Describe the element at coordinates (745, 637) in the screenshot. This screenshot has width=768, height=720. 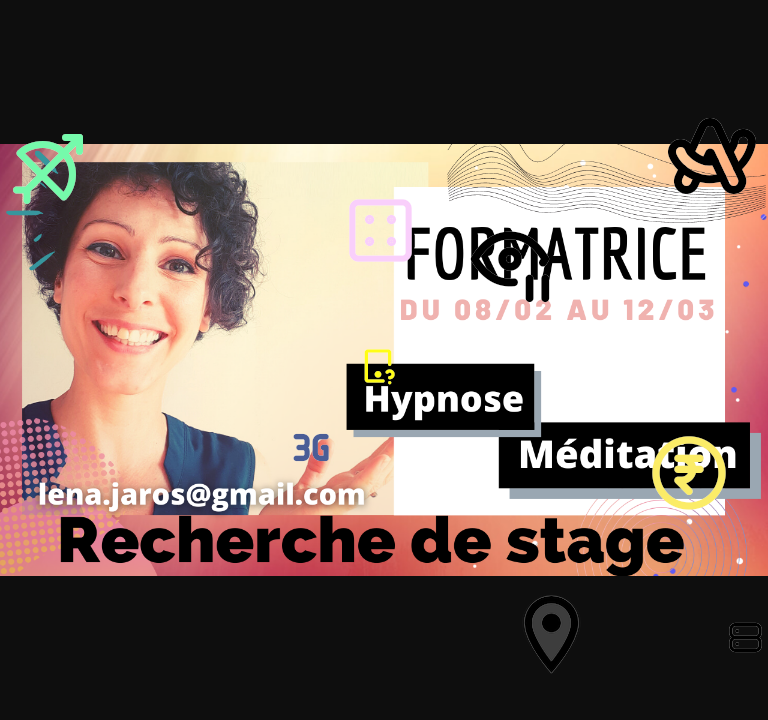
I see `view server status` at that location.